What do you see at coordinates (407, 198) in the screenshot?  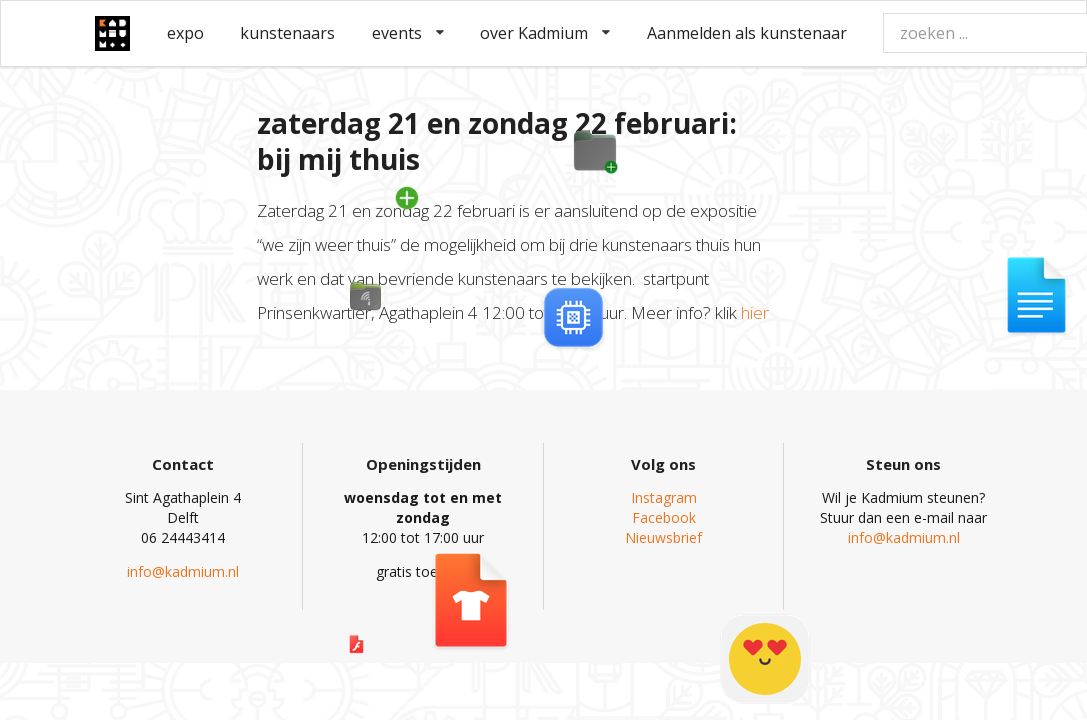 I see `add a new item to the list` at bounding box center [407, 198].